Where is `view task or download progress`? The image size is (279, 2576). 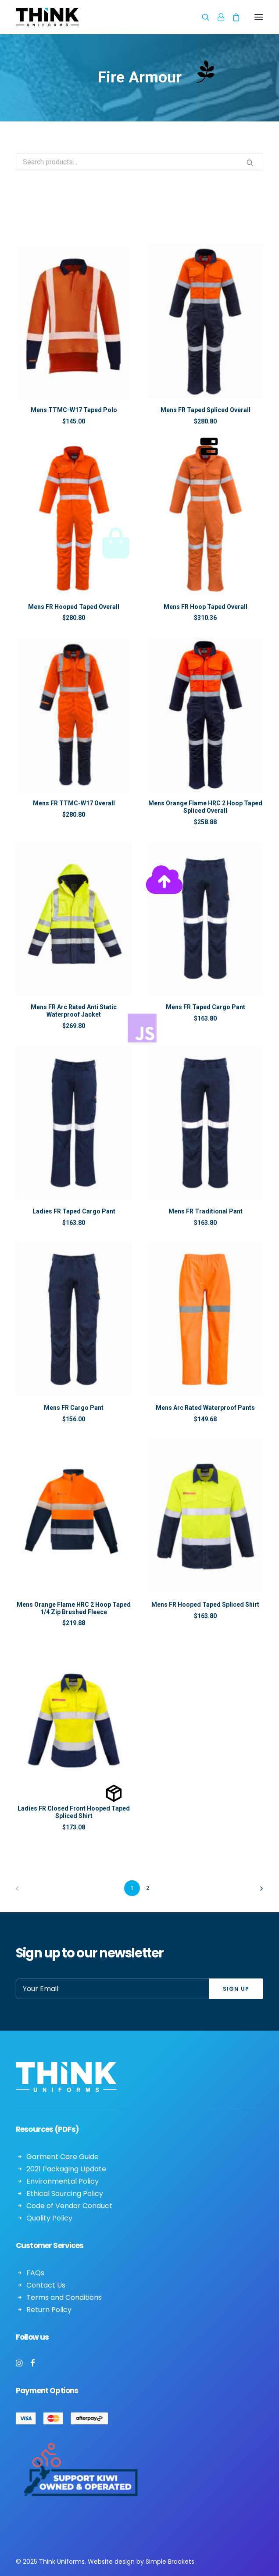 view task or download progress is located at coordinates (209, 446).